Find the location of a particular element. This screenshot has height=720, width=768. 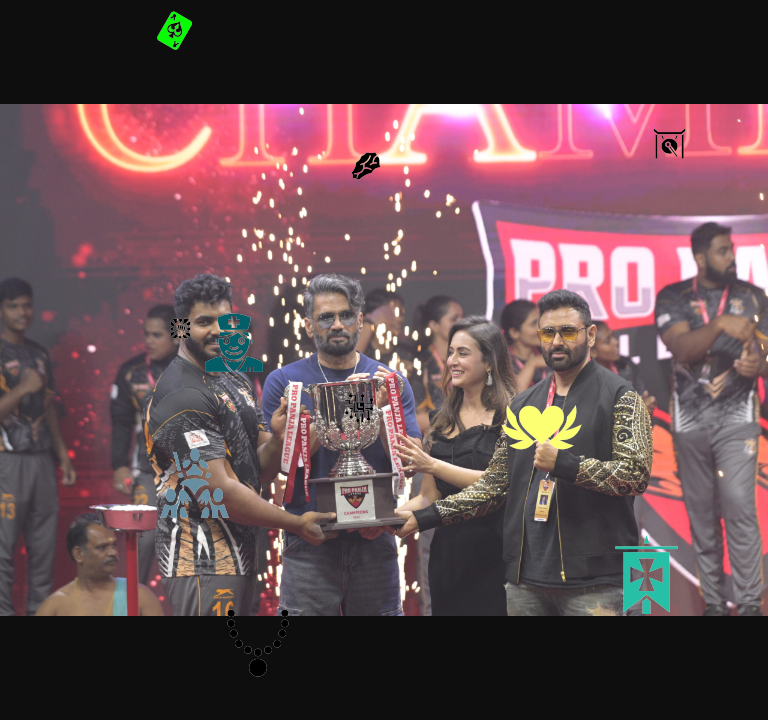

ace of spades playing card is located at coordinates (174, 30).